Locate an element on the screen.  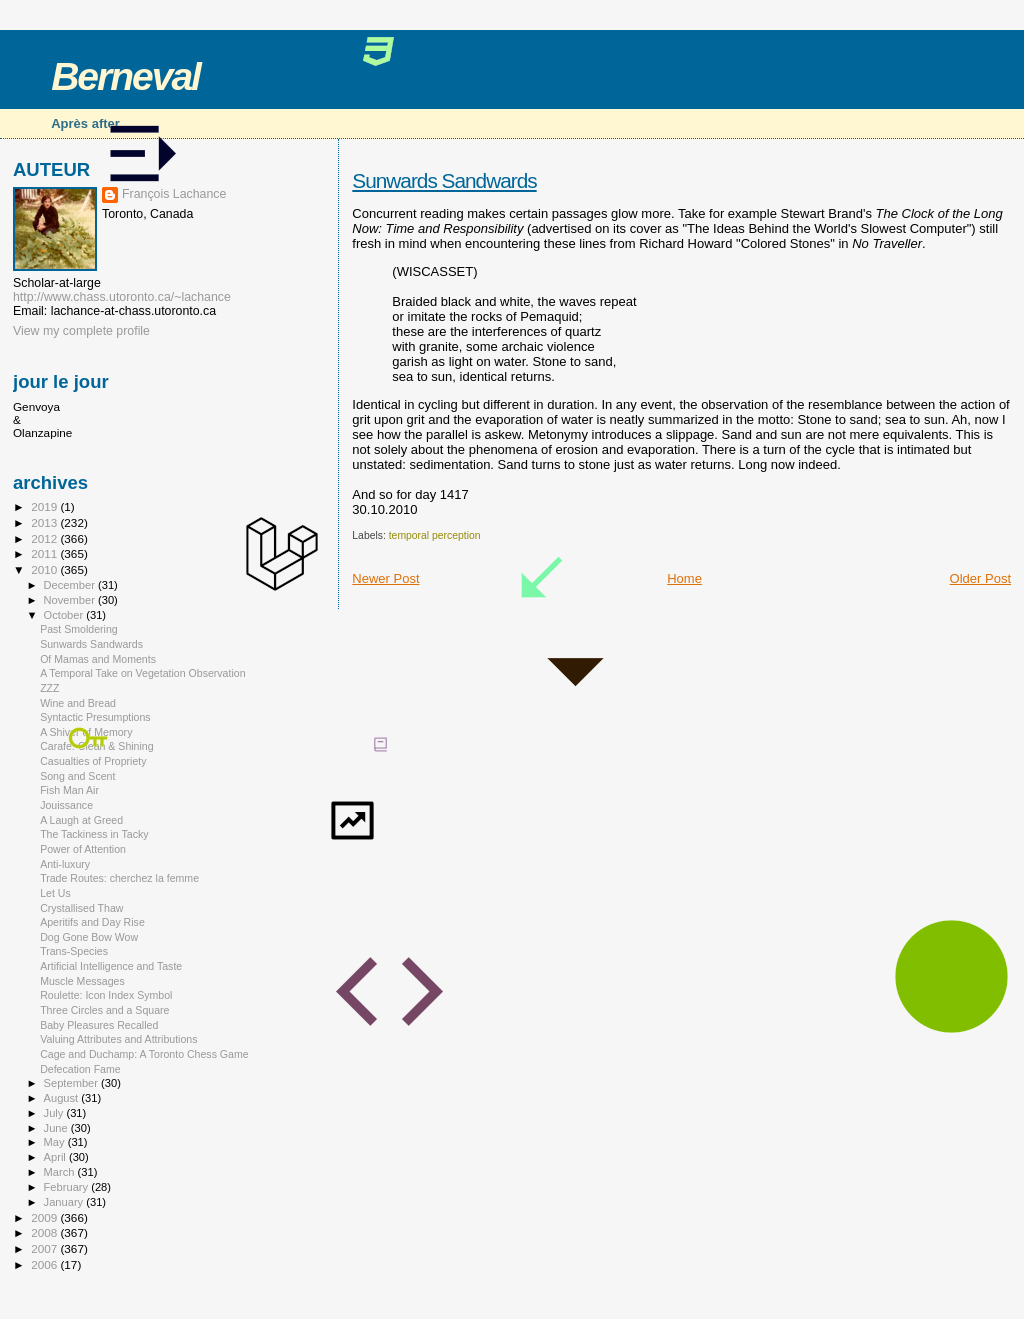
navigate back and down is located at coordinates (541, 578).